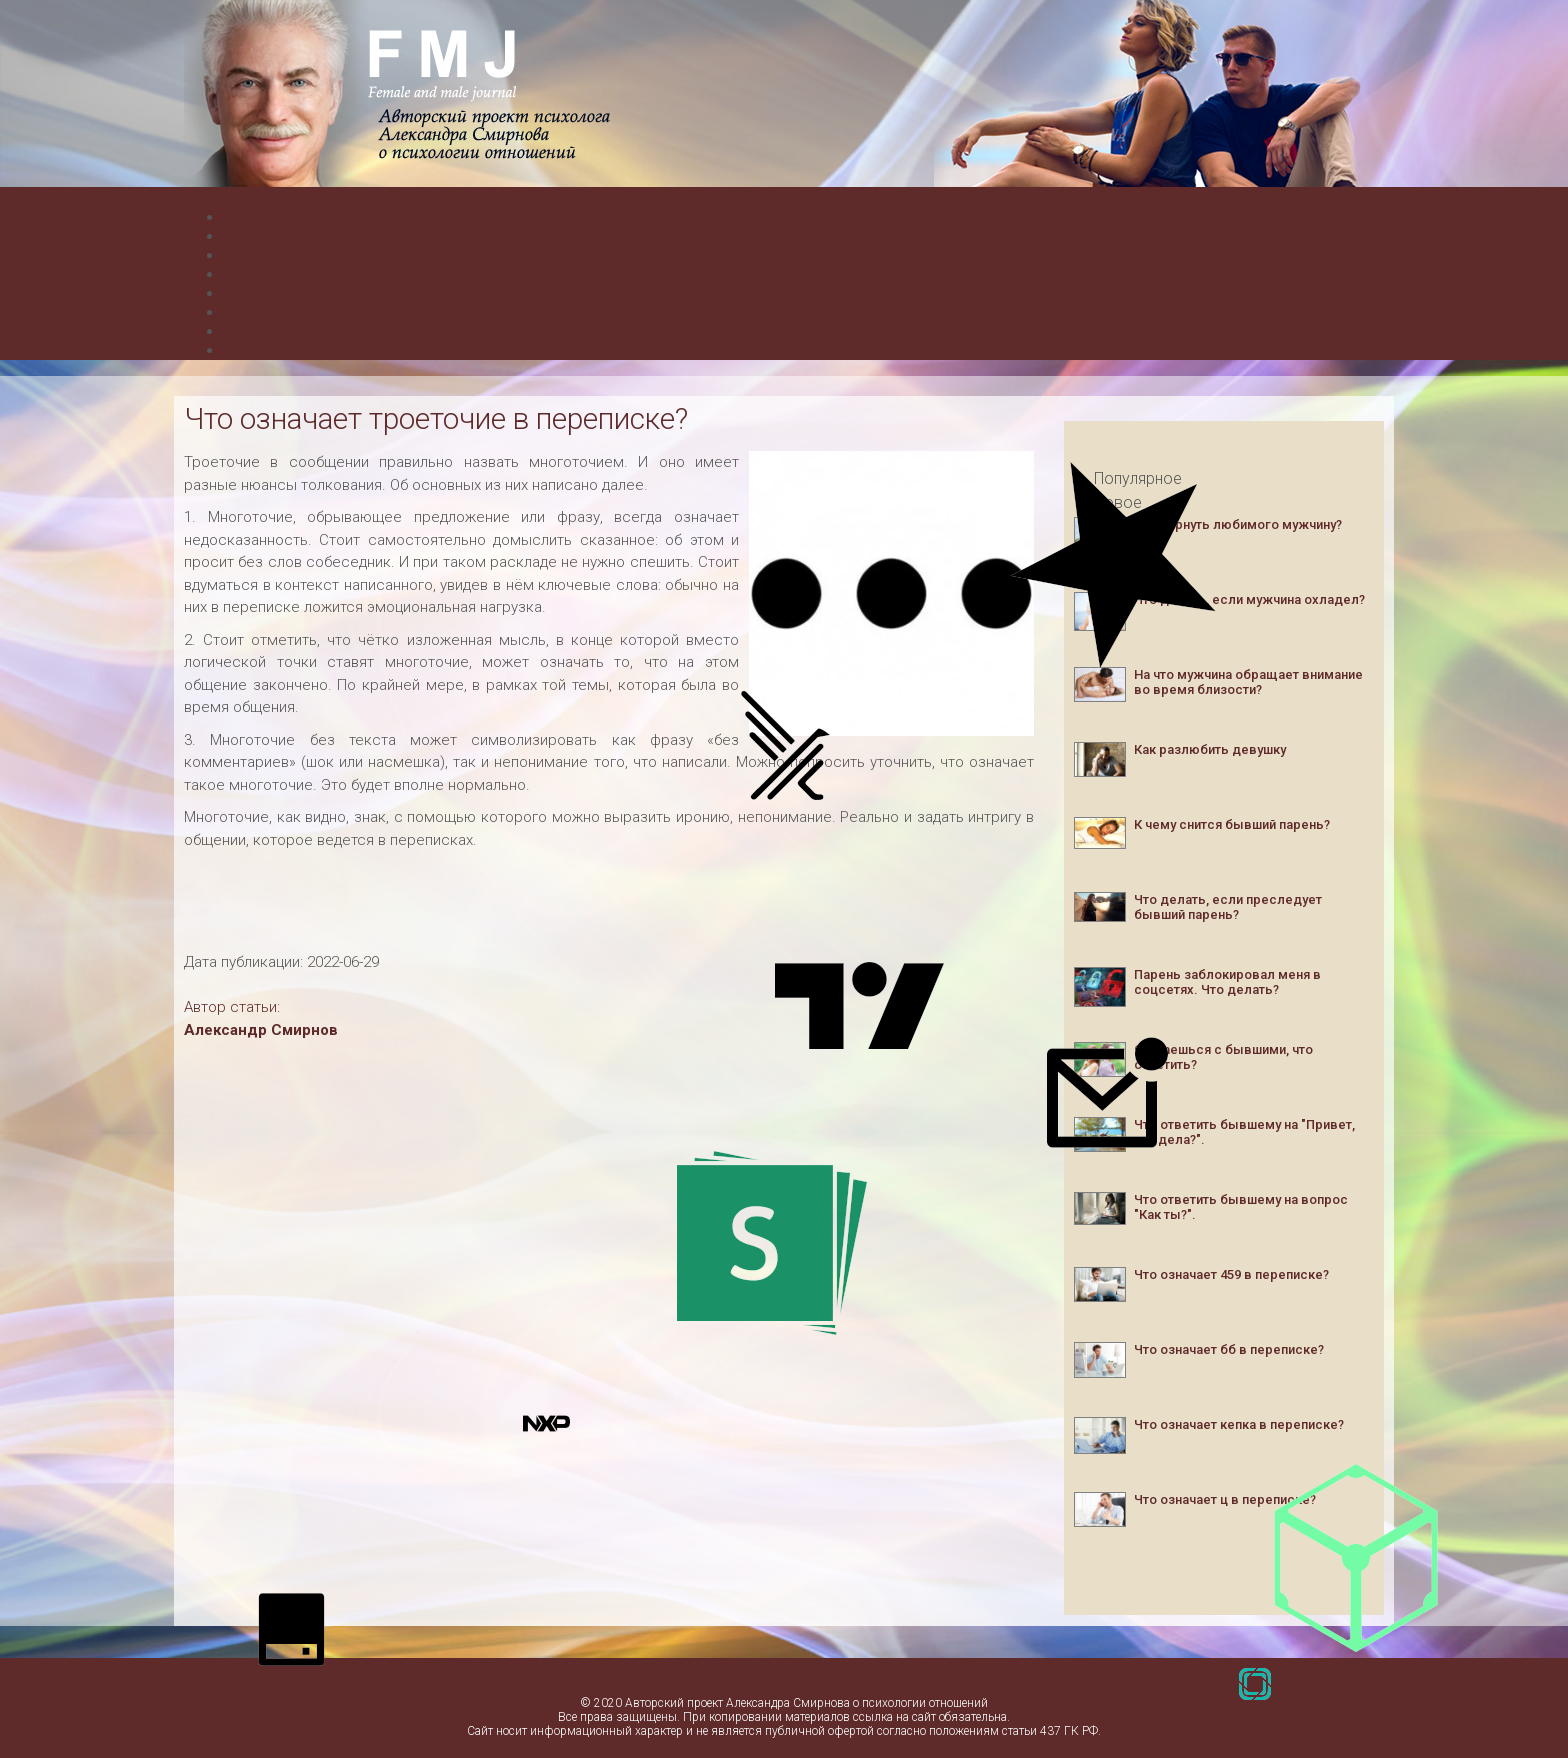 The width and height of the screenshot is (1568, 1758). What do you see at coordinates (1356, 1558) in the screenshot?
I see `IPFS (InterPlanetary File System) logo` at bounding box center [1356, 1558].